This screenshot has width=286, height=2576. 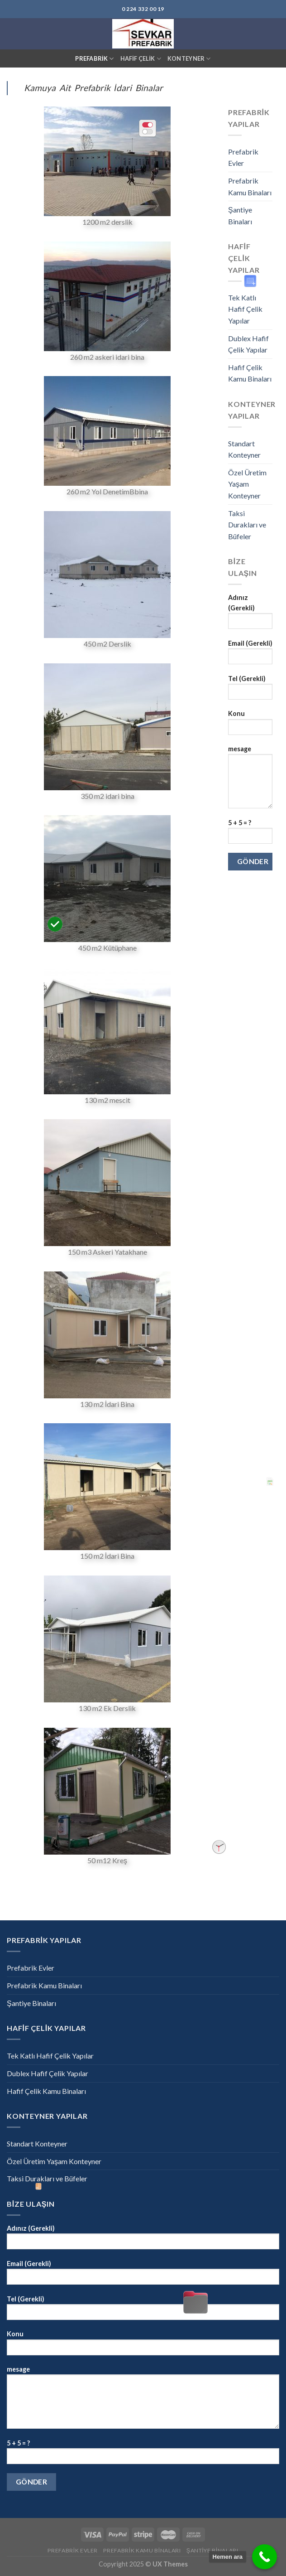 I want to click on open a spreadsheet file, so click(x=270, y=1481).